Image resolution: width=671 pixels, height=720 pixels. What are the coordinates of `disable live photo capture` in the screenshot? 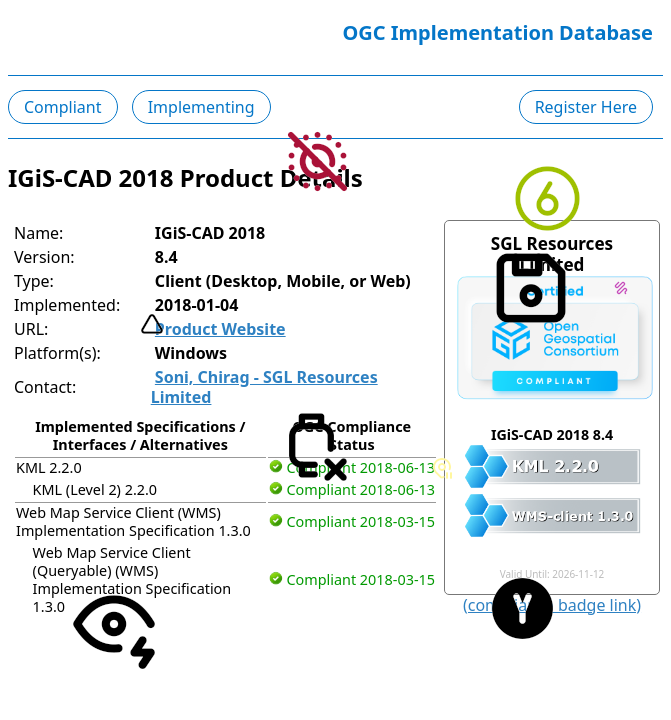 It's located at (317, 161).